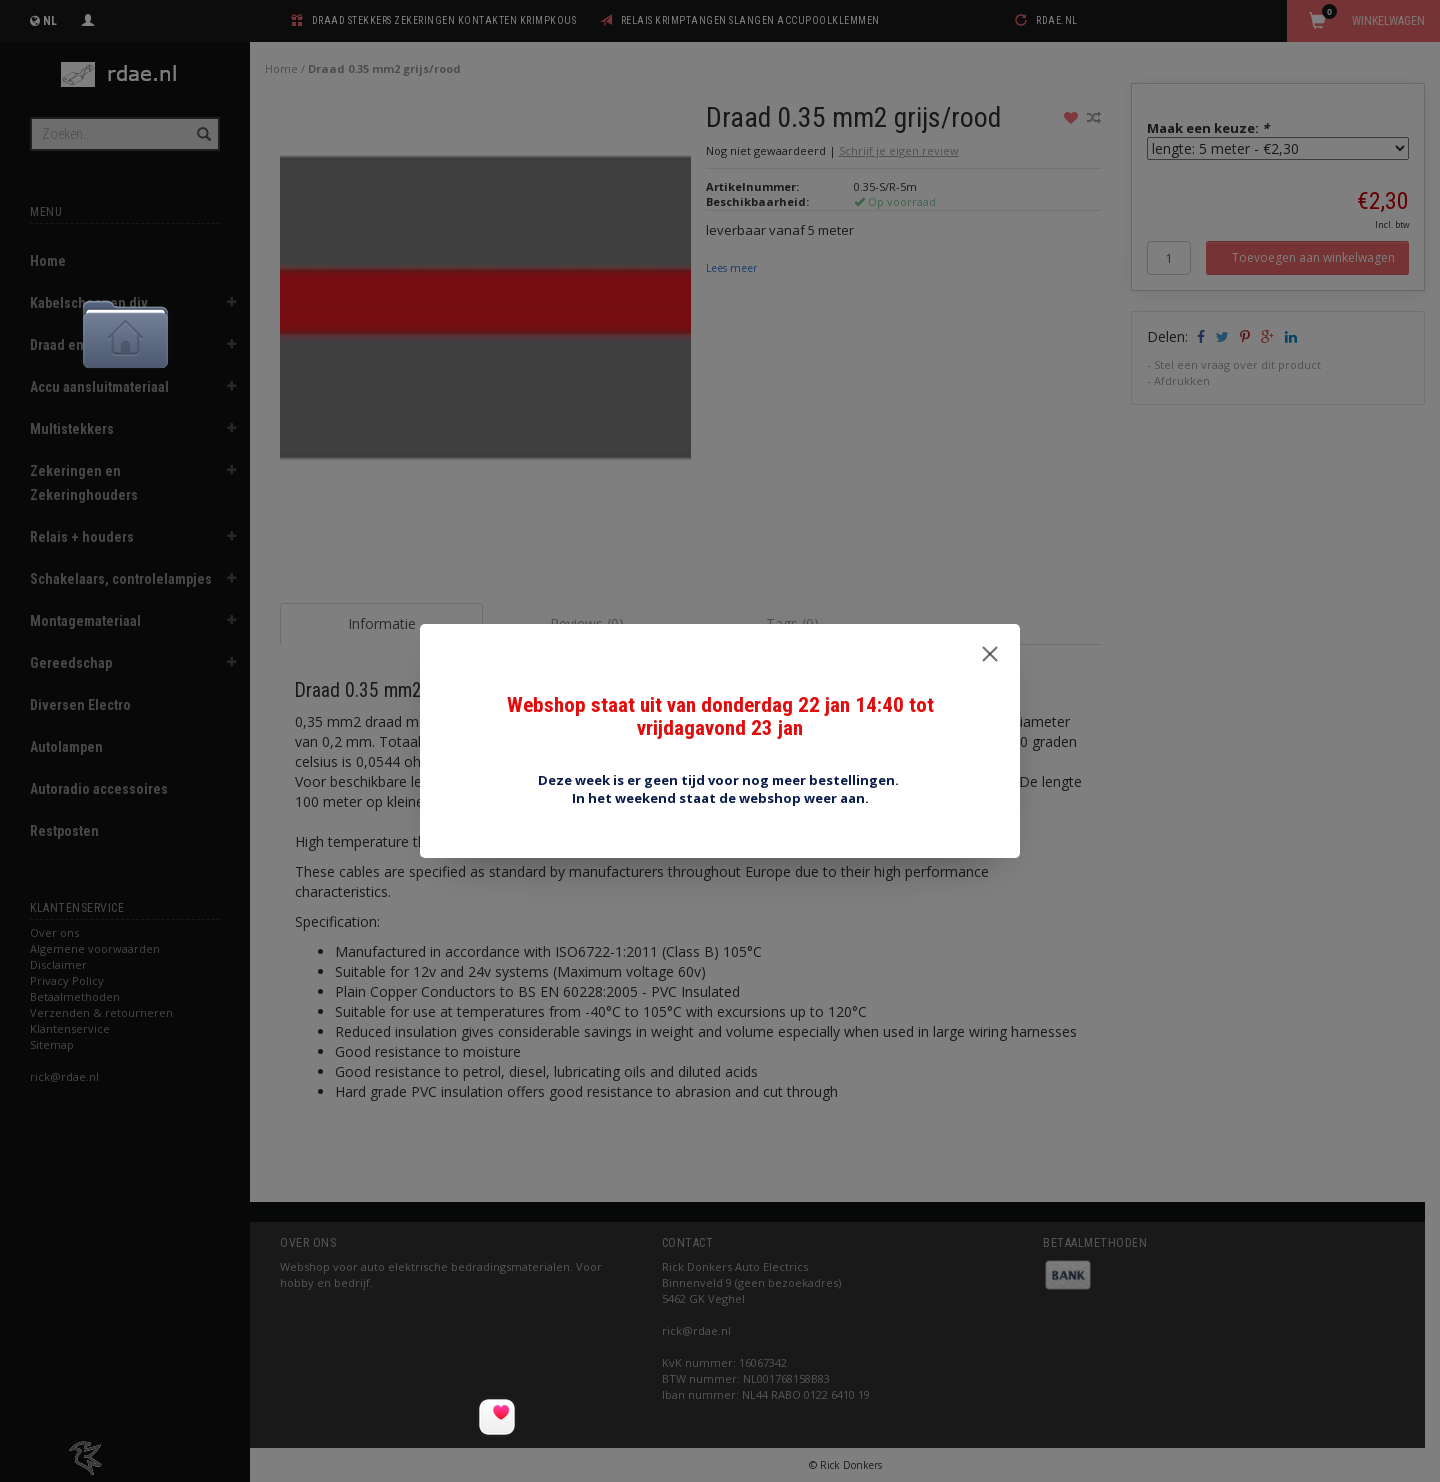  I want to click on open your home folder, so click(125, 334).